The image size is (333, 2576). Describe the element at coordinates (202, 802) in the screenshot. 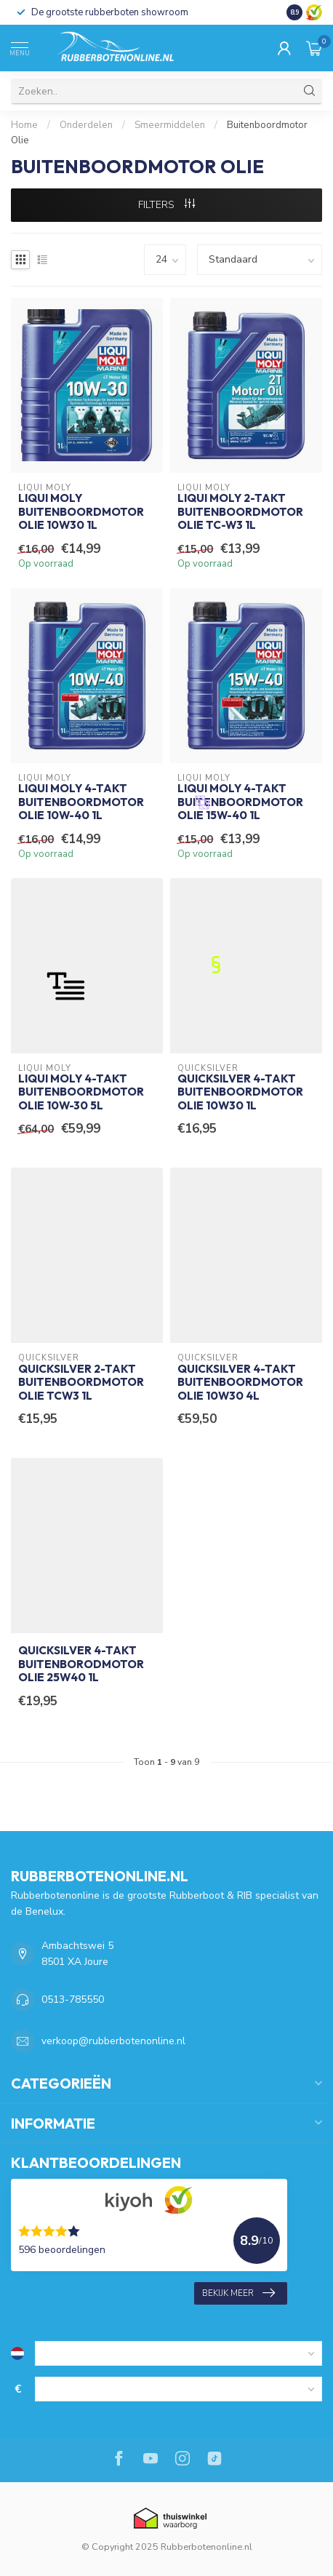

I see `exclude or subtract overlapping shapes in a design tool` at that location.